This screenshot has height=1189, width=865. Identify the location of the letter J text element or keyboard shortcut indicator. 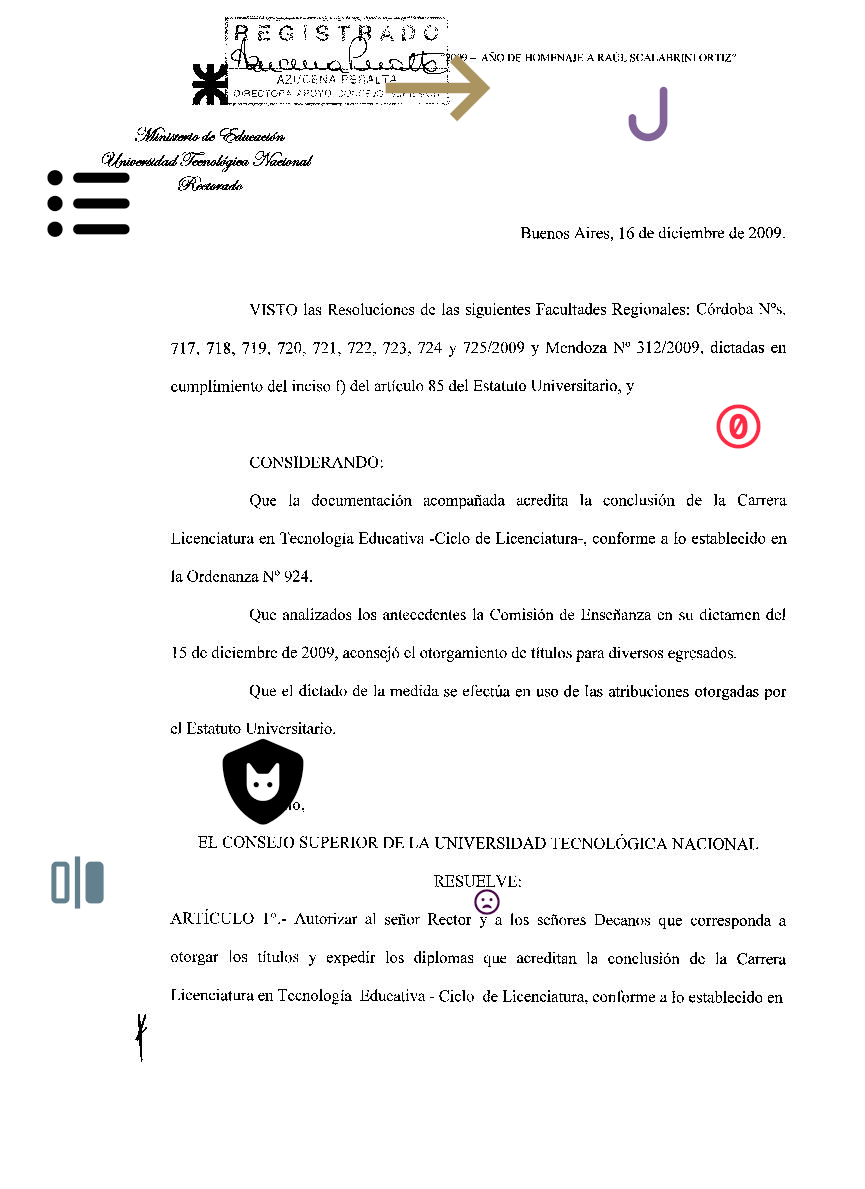
(648, 114).